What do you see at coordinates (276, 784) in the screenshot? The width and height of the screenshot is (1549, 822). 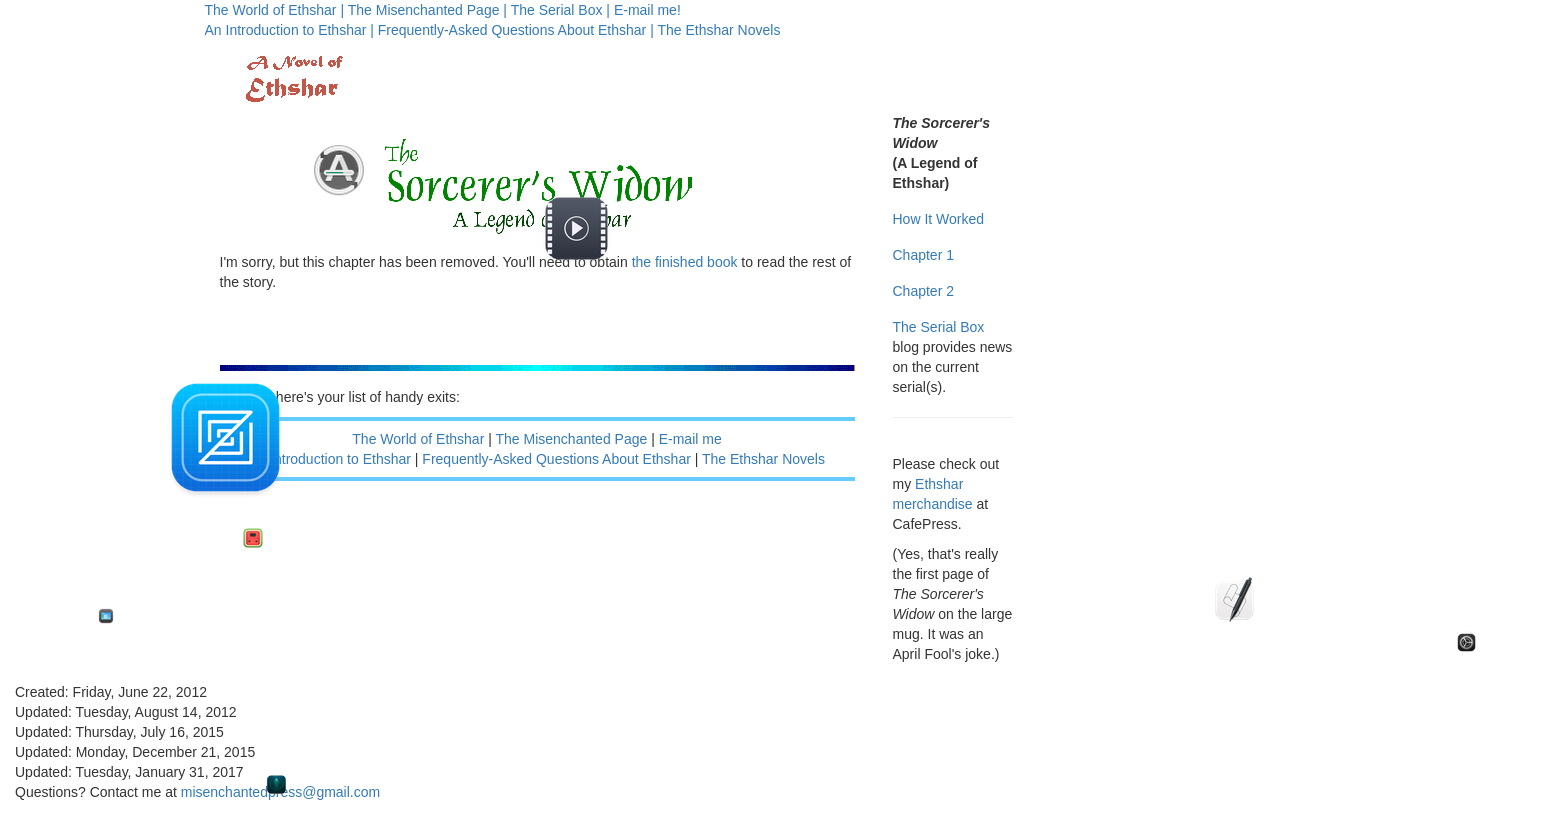 I see `open gitkraken git client` at bounding box center [276, 784].